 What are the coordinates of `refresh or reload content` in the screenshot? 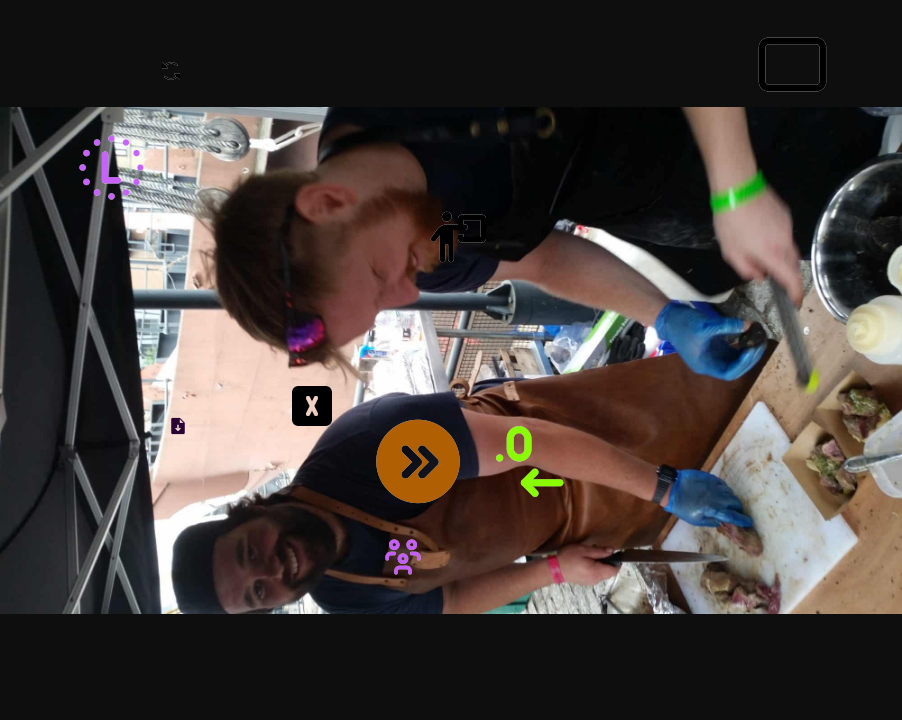 It's located at (171, 71).